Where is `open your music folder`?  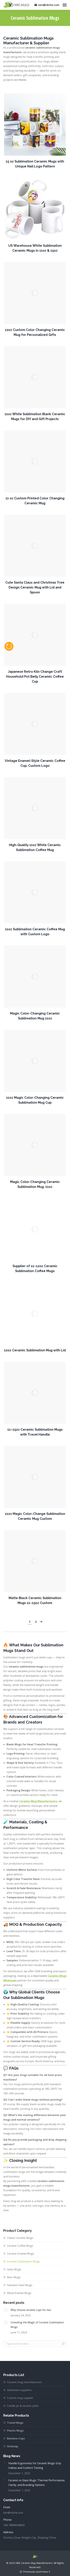 open your music folder is located at coordinates (26, 186).